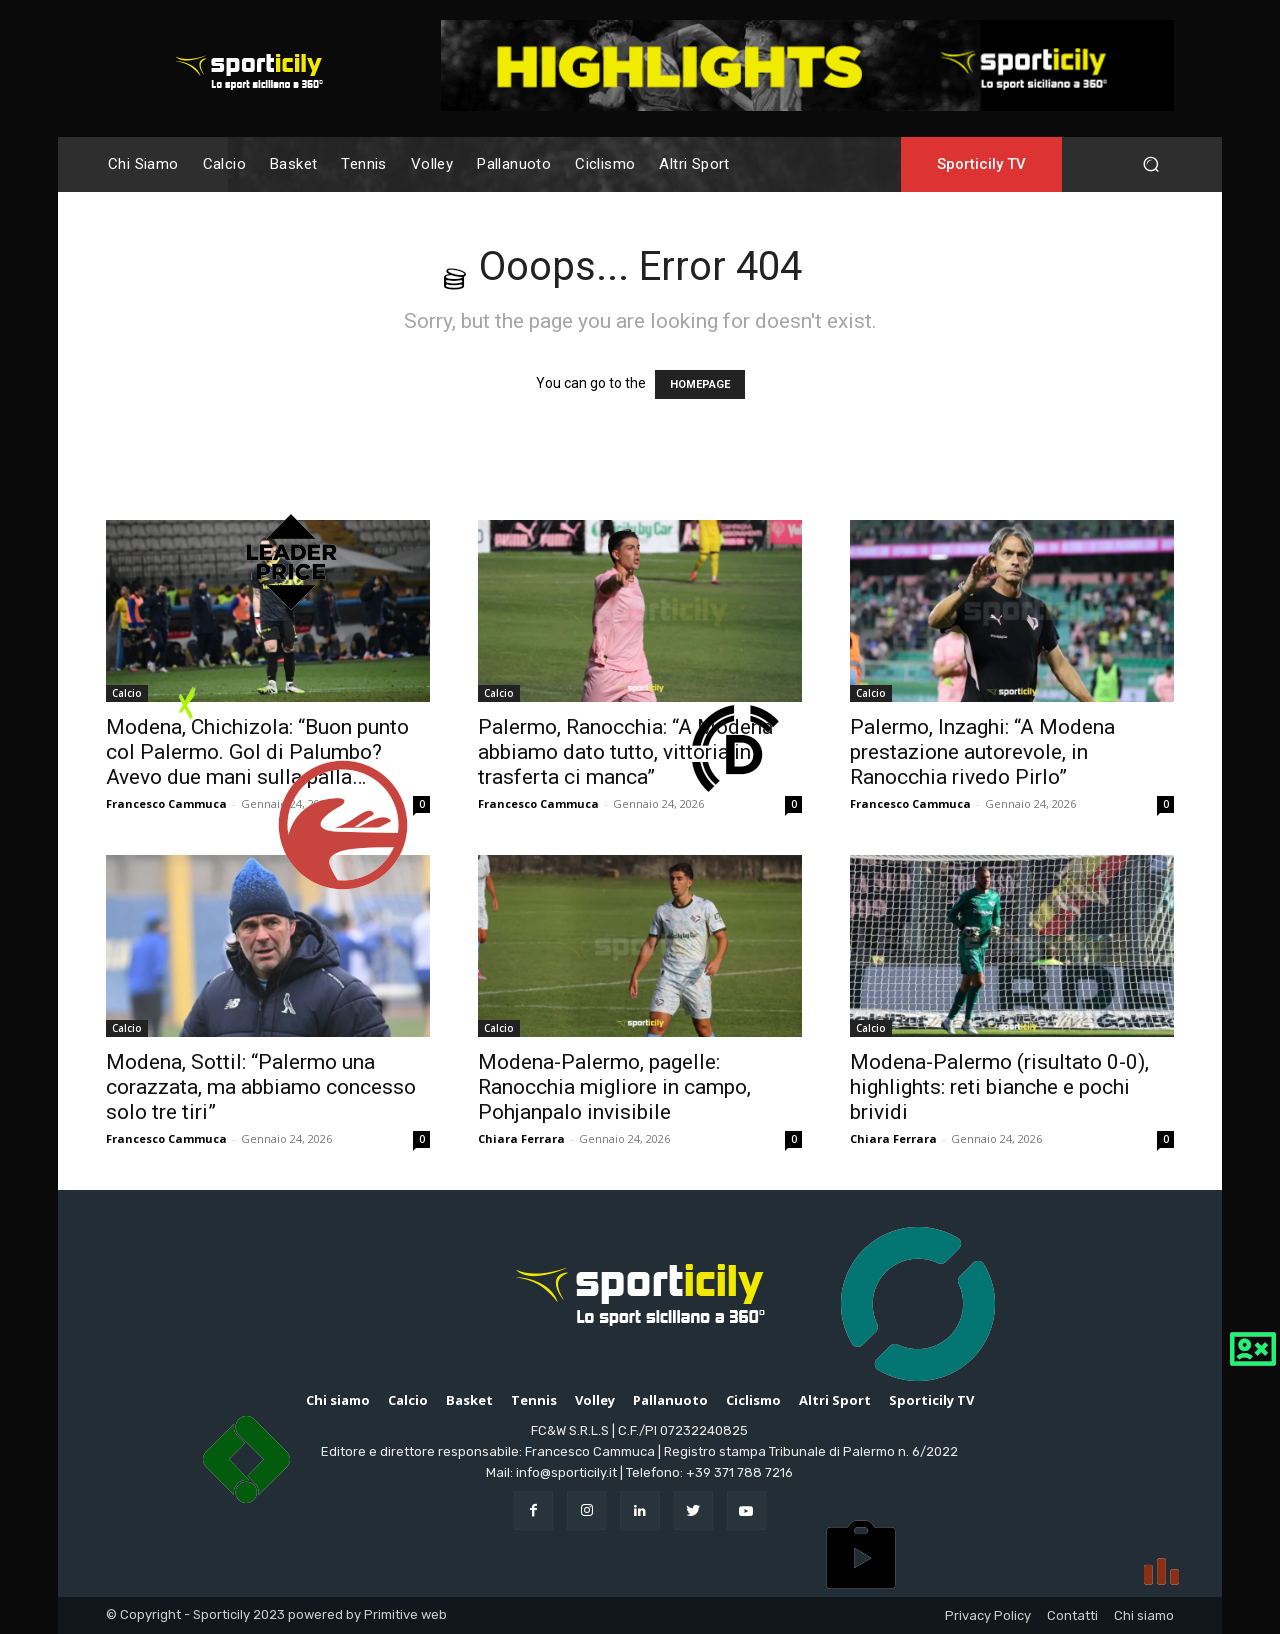 This screenshot has width=1280, height=1634. What do you see at coordinates (861, 1558) in the screenshot?
I see `start a presentation or slideshow` at bounding box center [861, 1558].